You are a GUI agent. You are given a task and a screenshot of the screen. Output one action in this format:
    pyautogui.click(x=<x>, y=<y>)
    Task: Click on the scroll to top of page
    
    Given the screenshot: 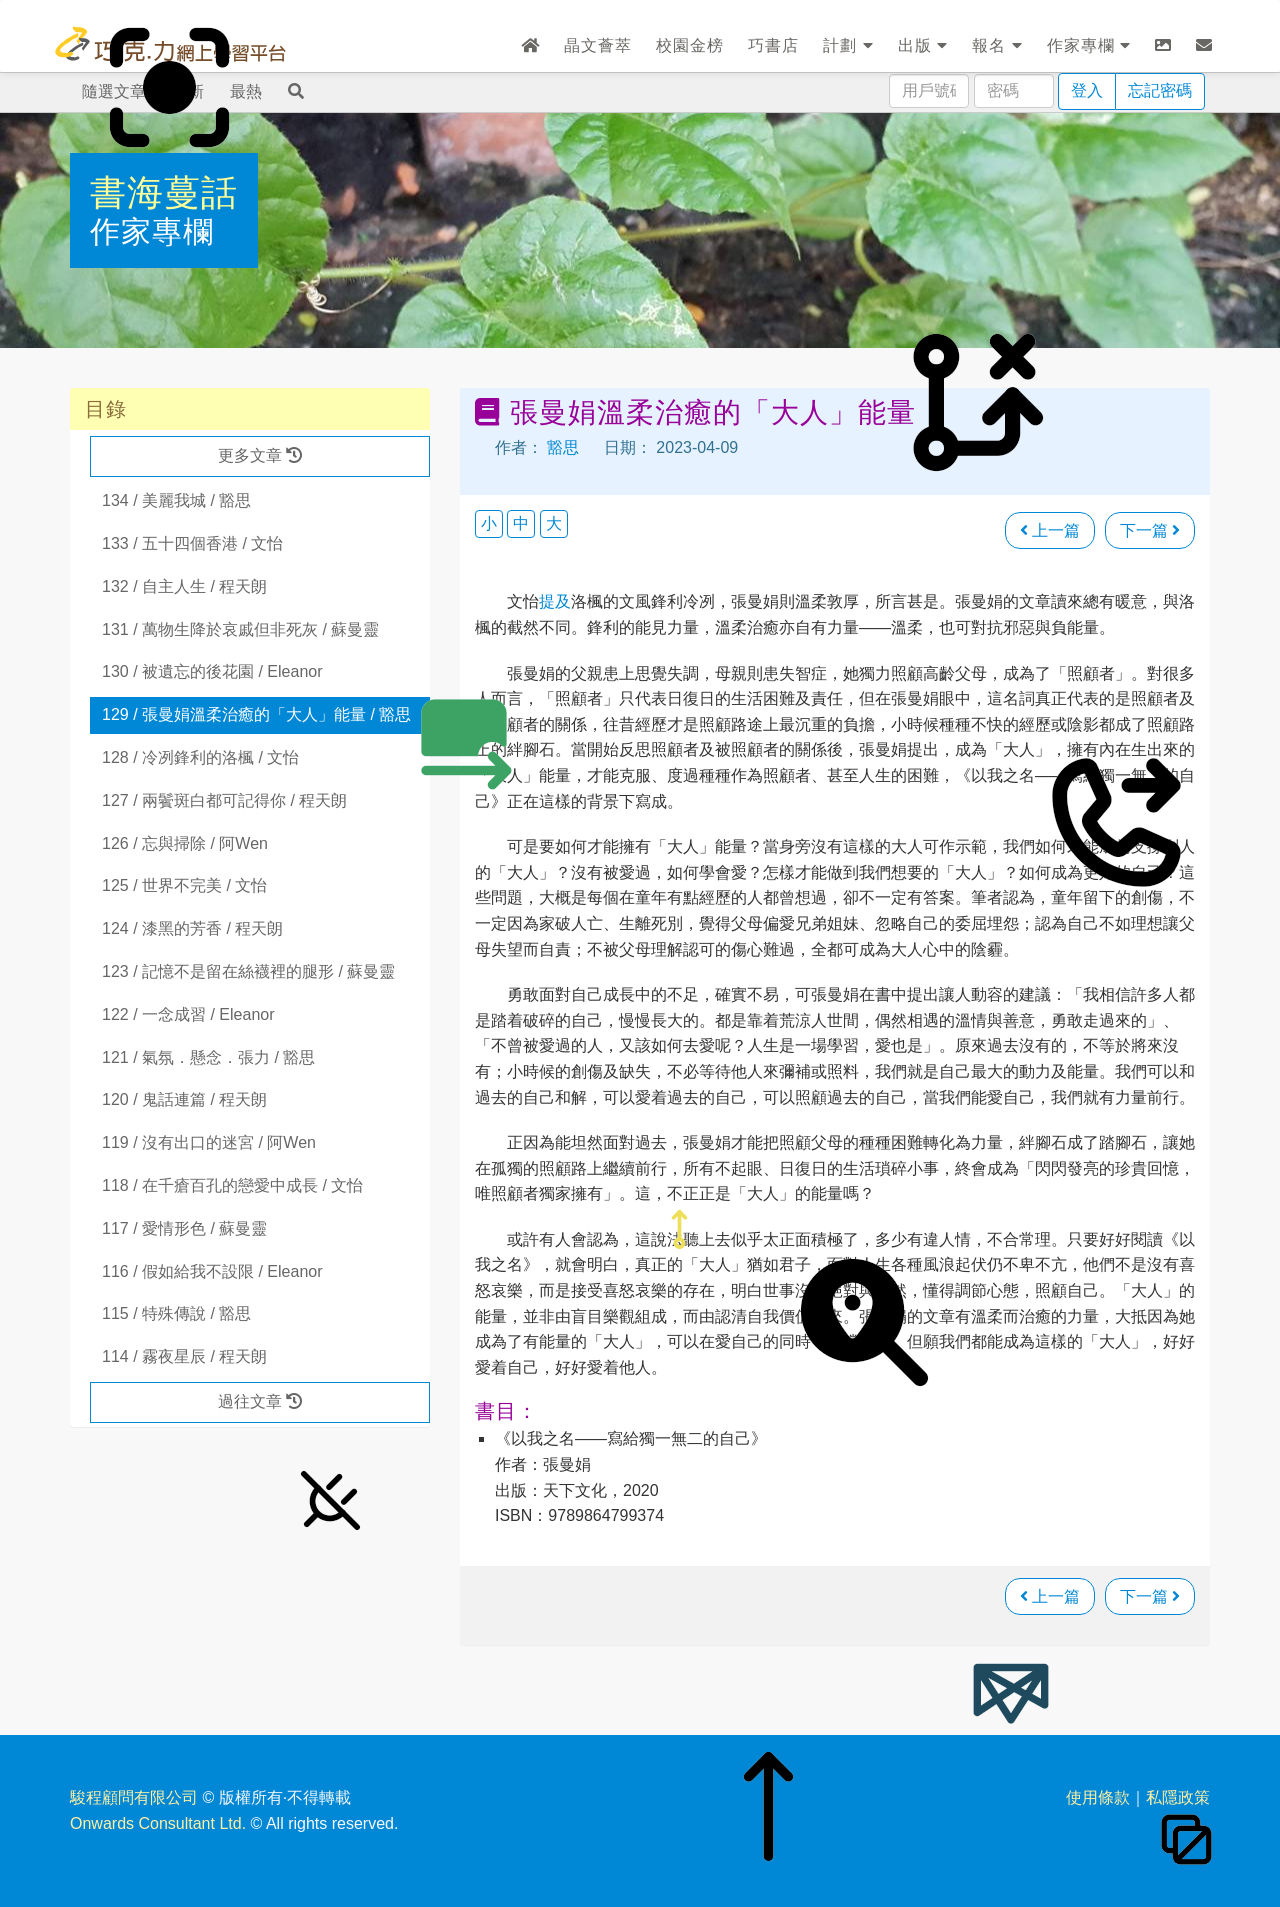 What is the action you would take?
    pyautogui.click(x=679, y=1229)
    